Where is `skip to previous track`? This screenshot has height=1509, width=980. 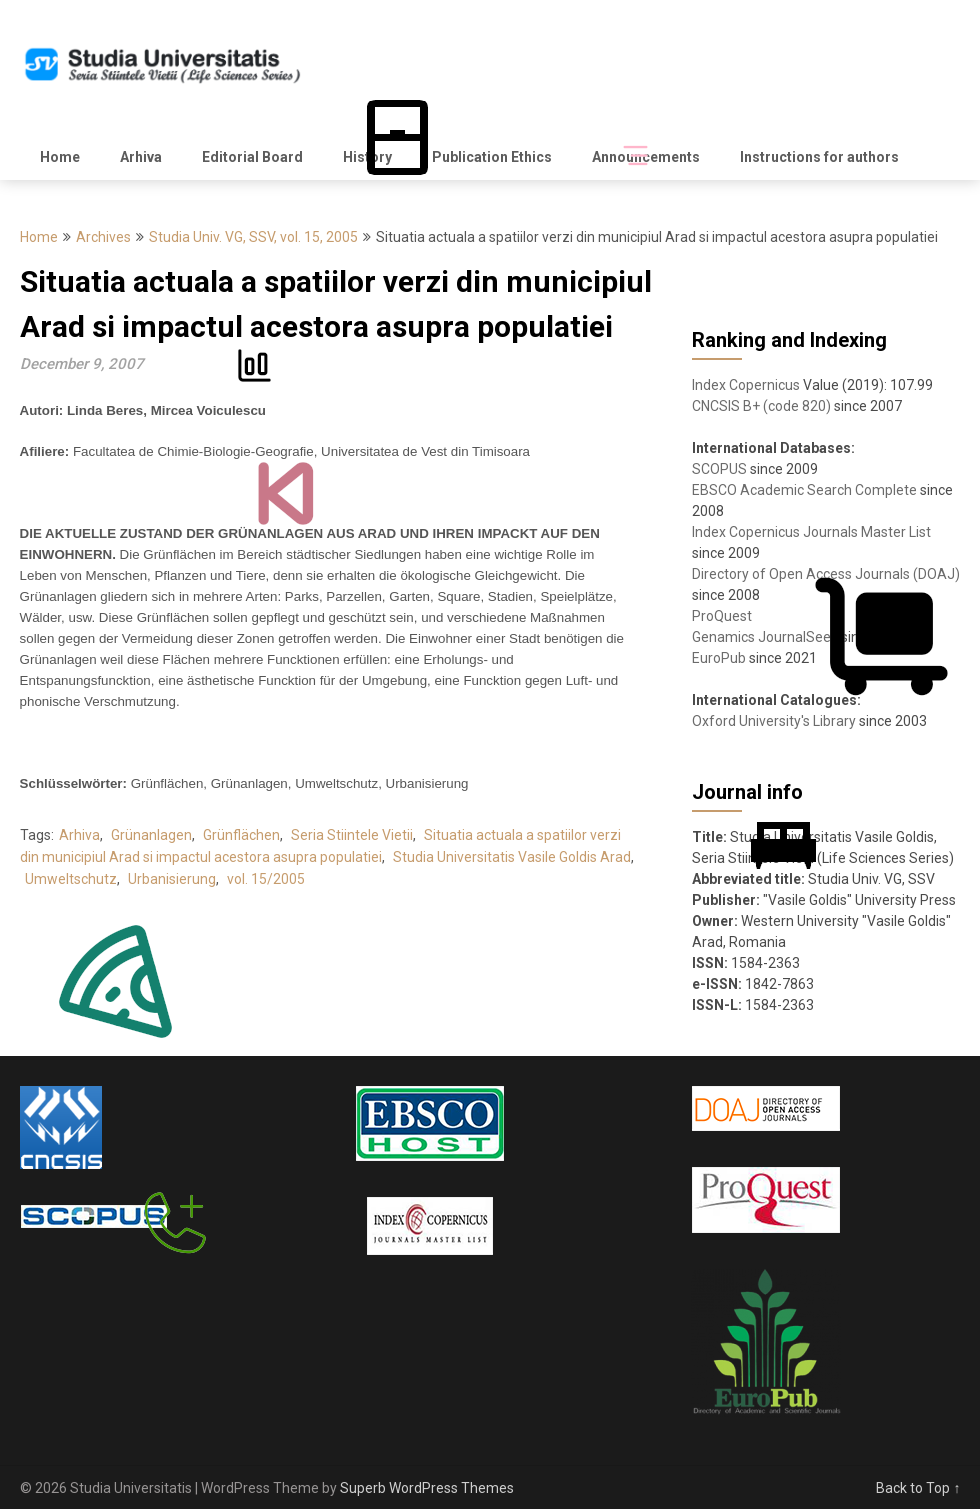 skip to previous track is located at coordinates (284, 493).